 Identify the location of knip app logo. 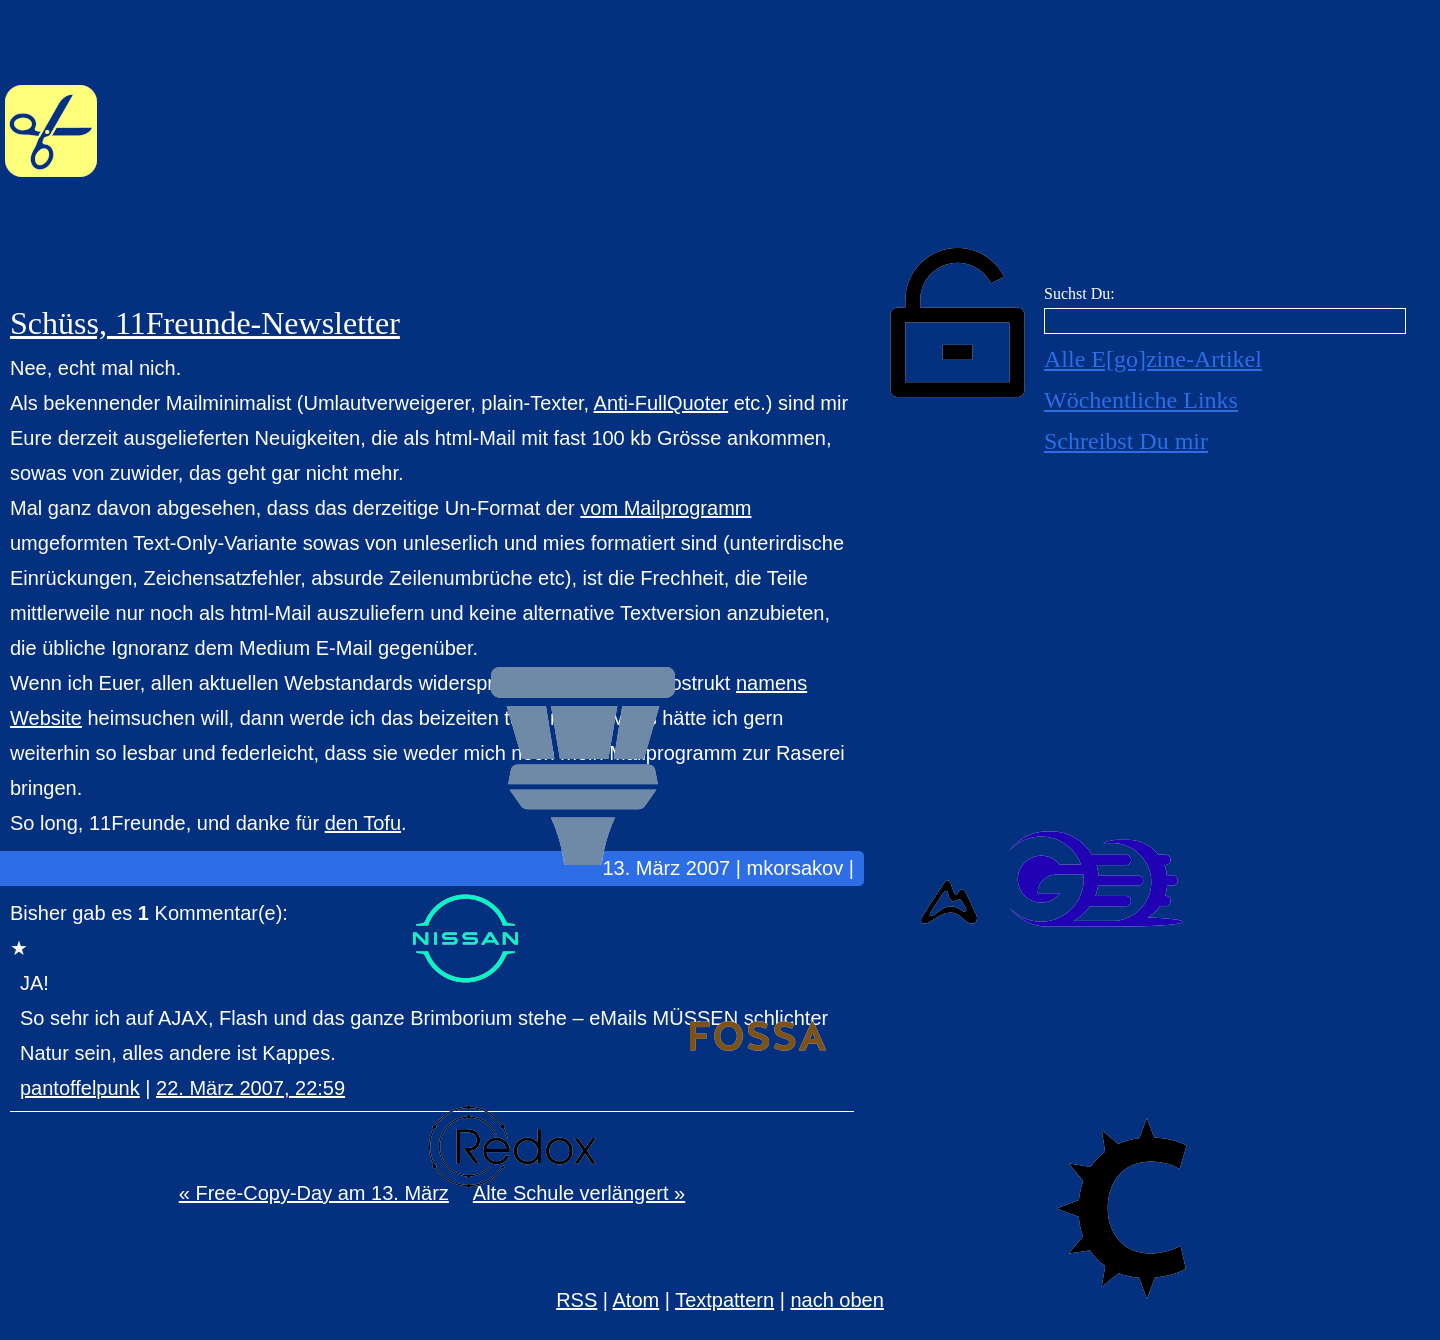
(51, 131).